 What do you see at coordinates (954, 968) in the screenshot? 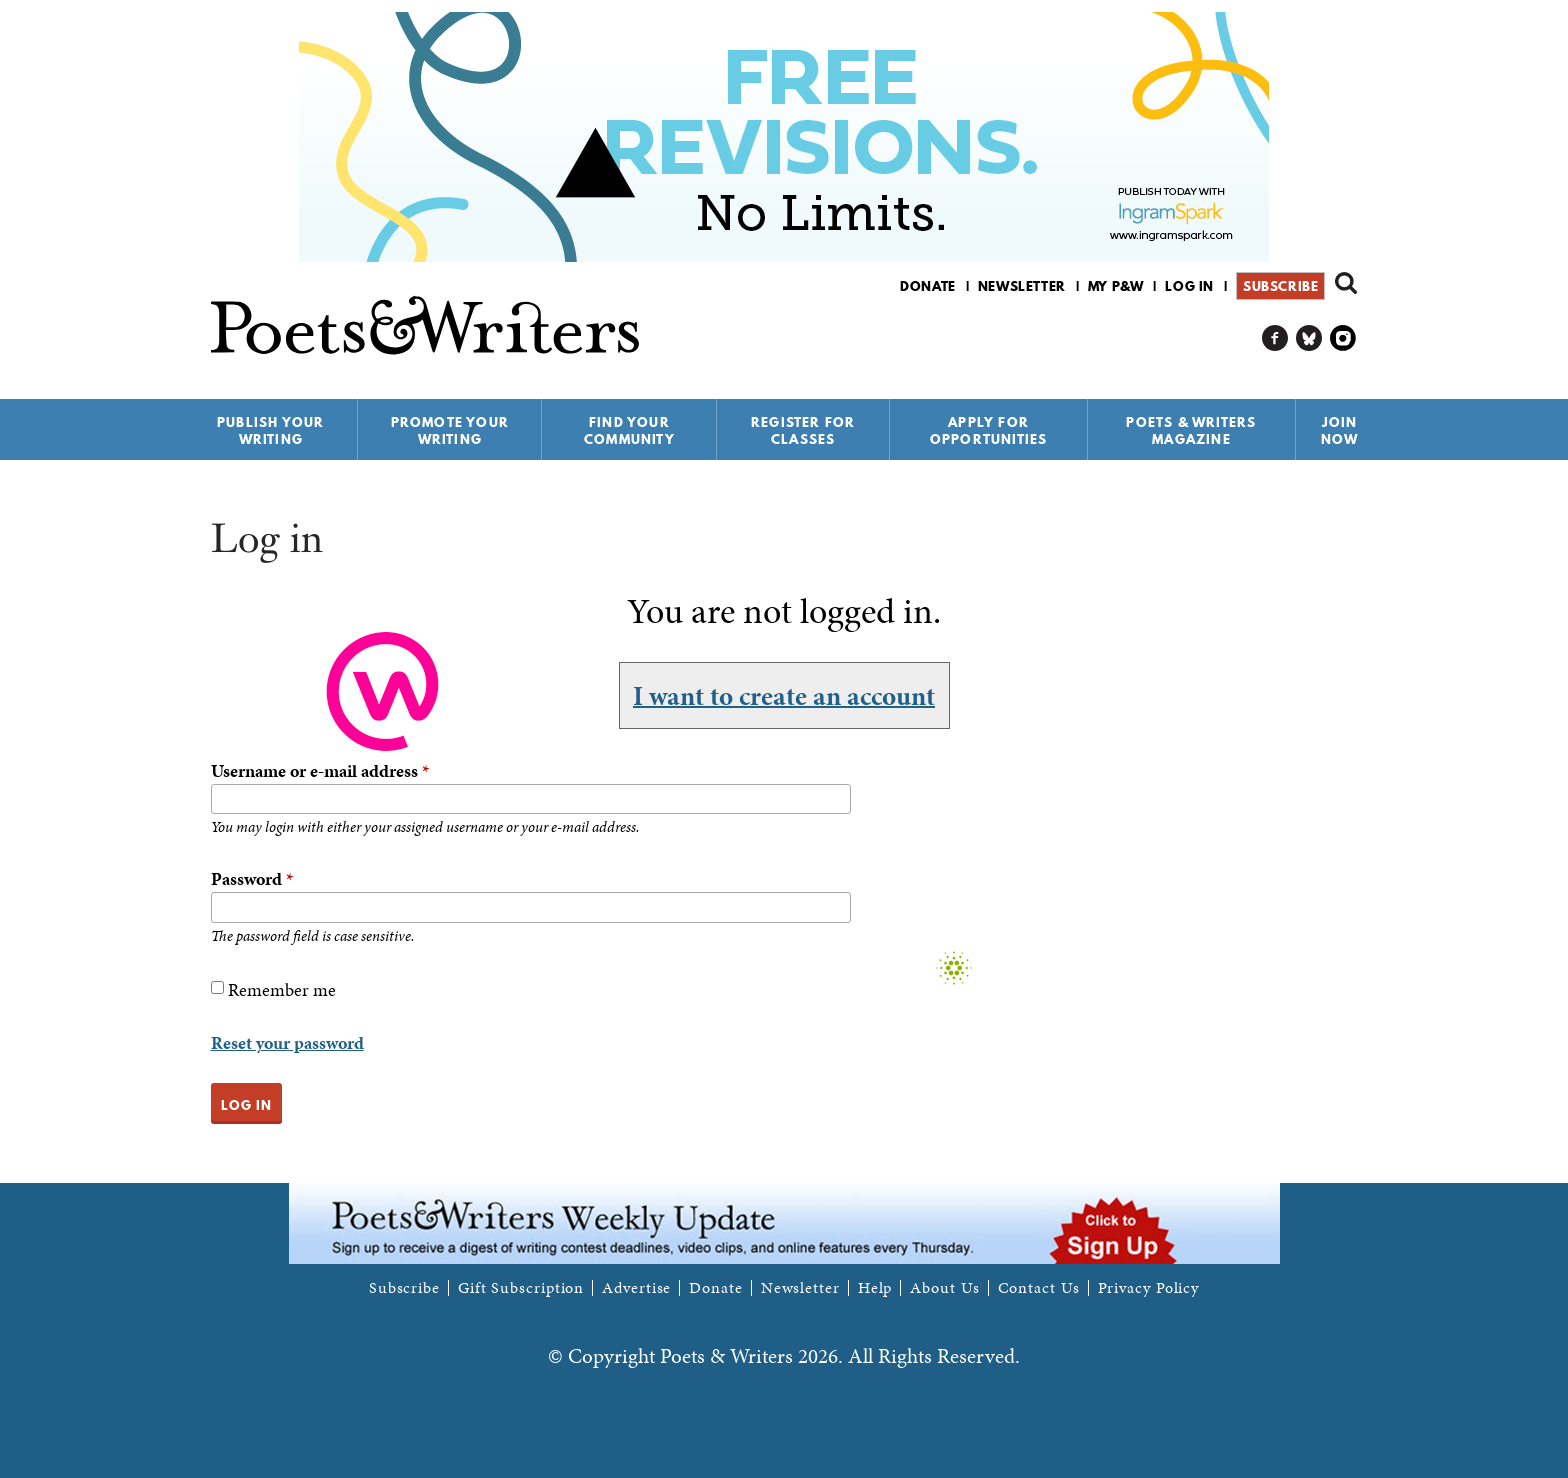
I see `cardano cryptocurrency logo` at bounding box center [954, 968].